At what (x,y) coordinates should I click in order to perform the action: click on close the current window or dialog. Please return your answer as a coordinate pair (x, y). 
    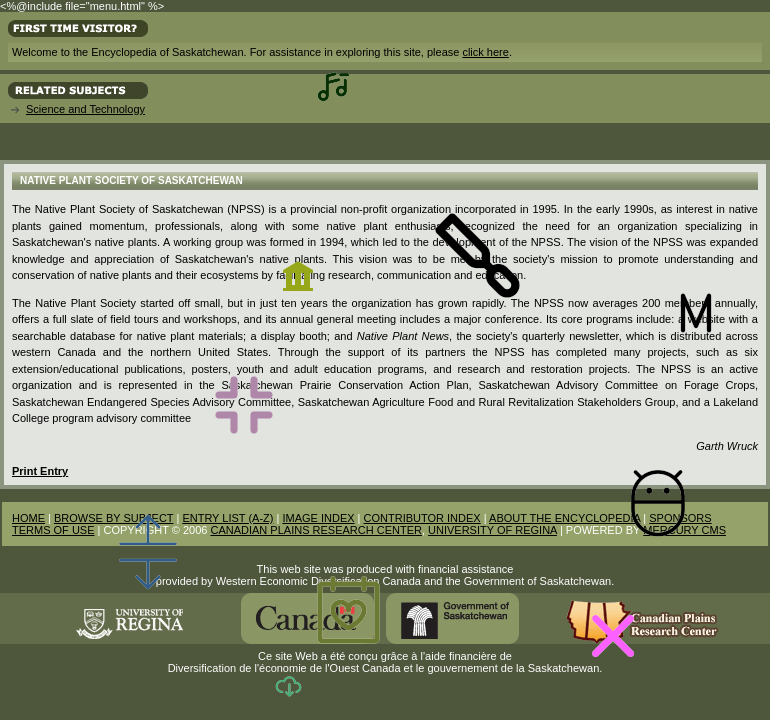
    Looking at the image, I should click on (613, 636).